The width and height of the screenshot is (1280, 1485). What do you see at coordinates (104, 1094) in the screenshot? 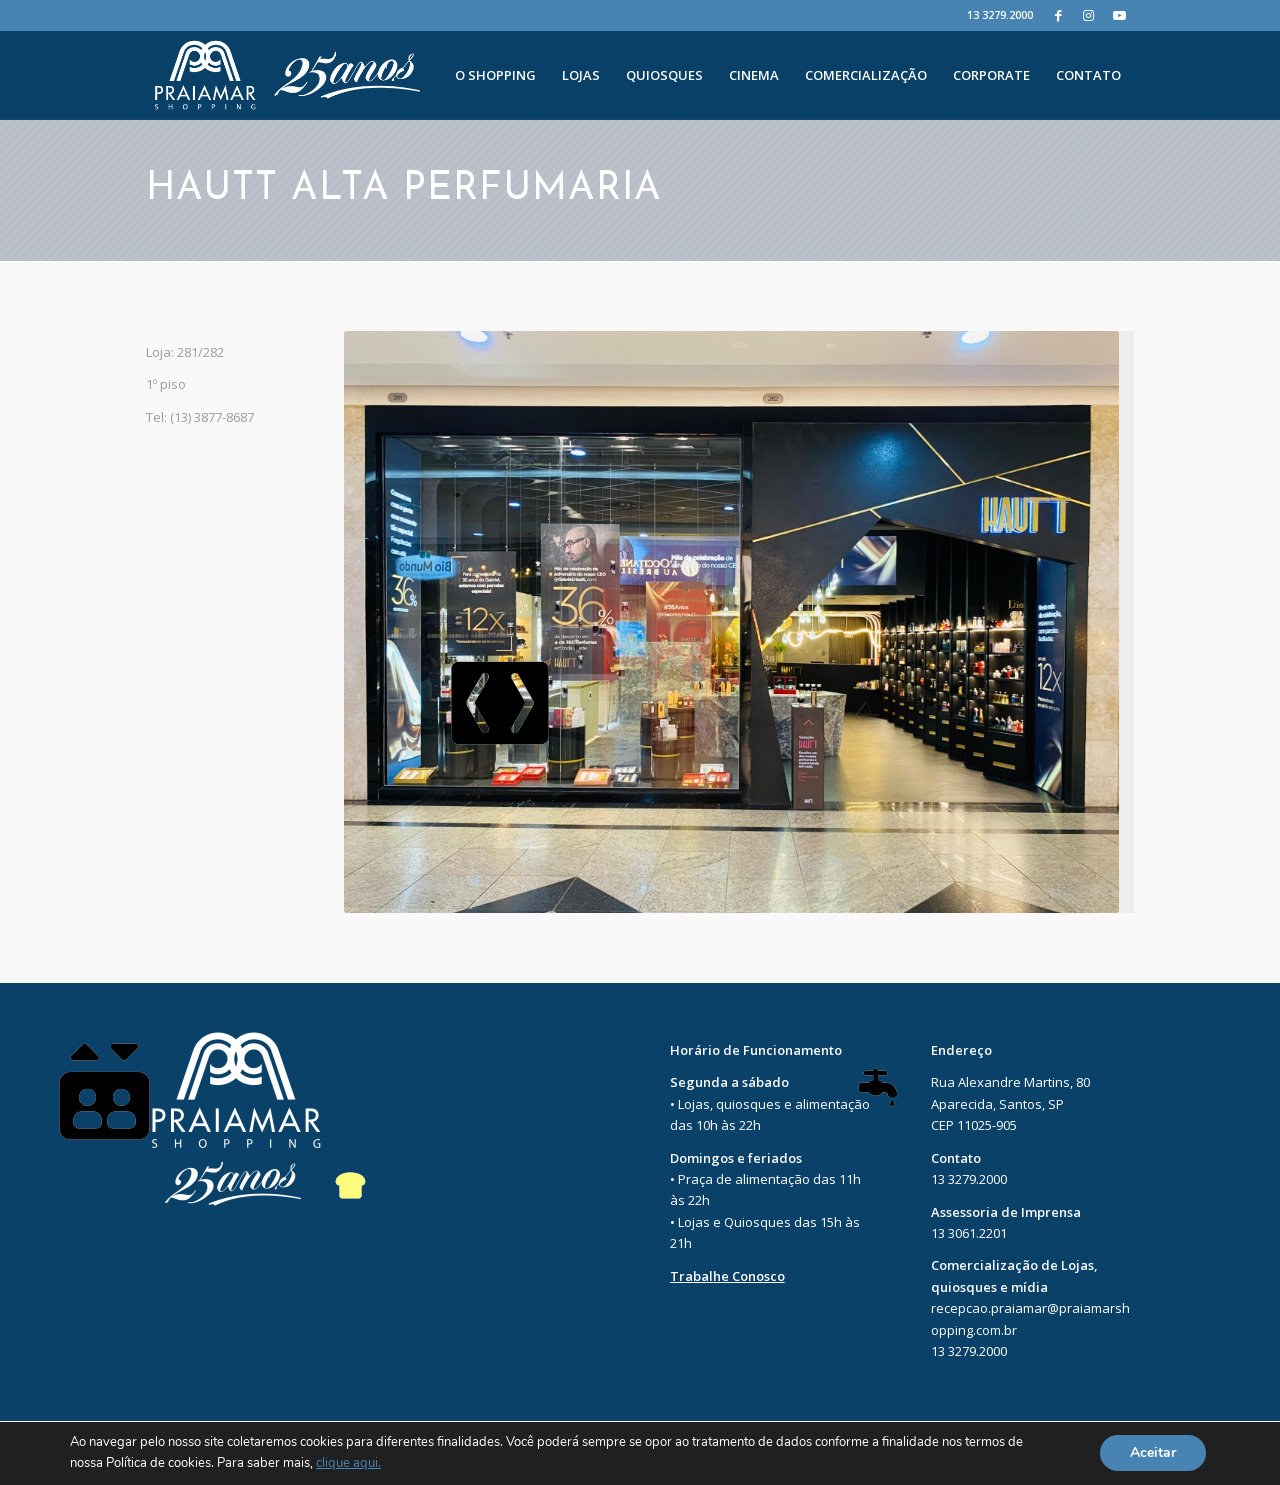
I see `indicates elevator access nearby` at bounding box center [104, 1094].